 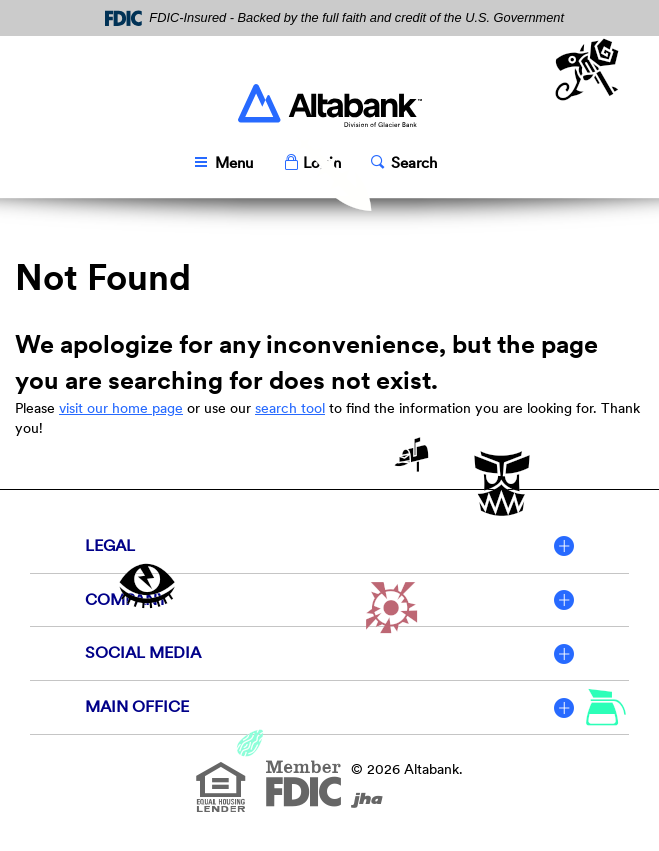 What do you see at coordinates (411, 454) in the screenshot?
I see `access your mailbox or inbox` at bounding box center [411, 454].